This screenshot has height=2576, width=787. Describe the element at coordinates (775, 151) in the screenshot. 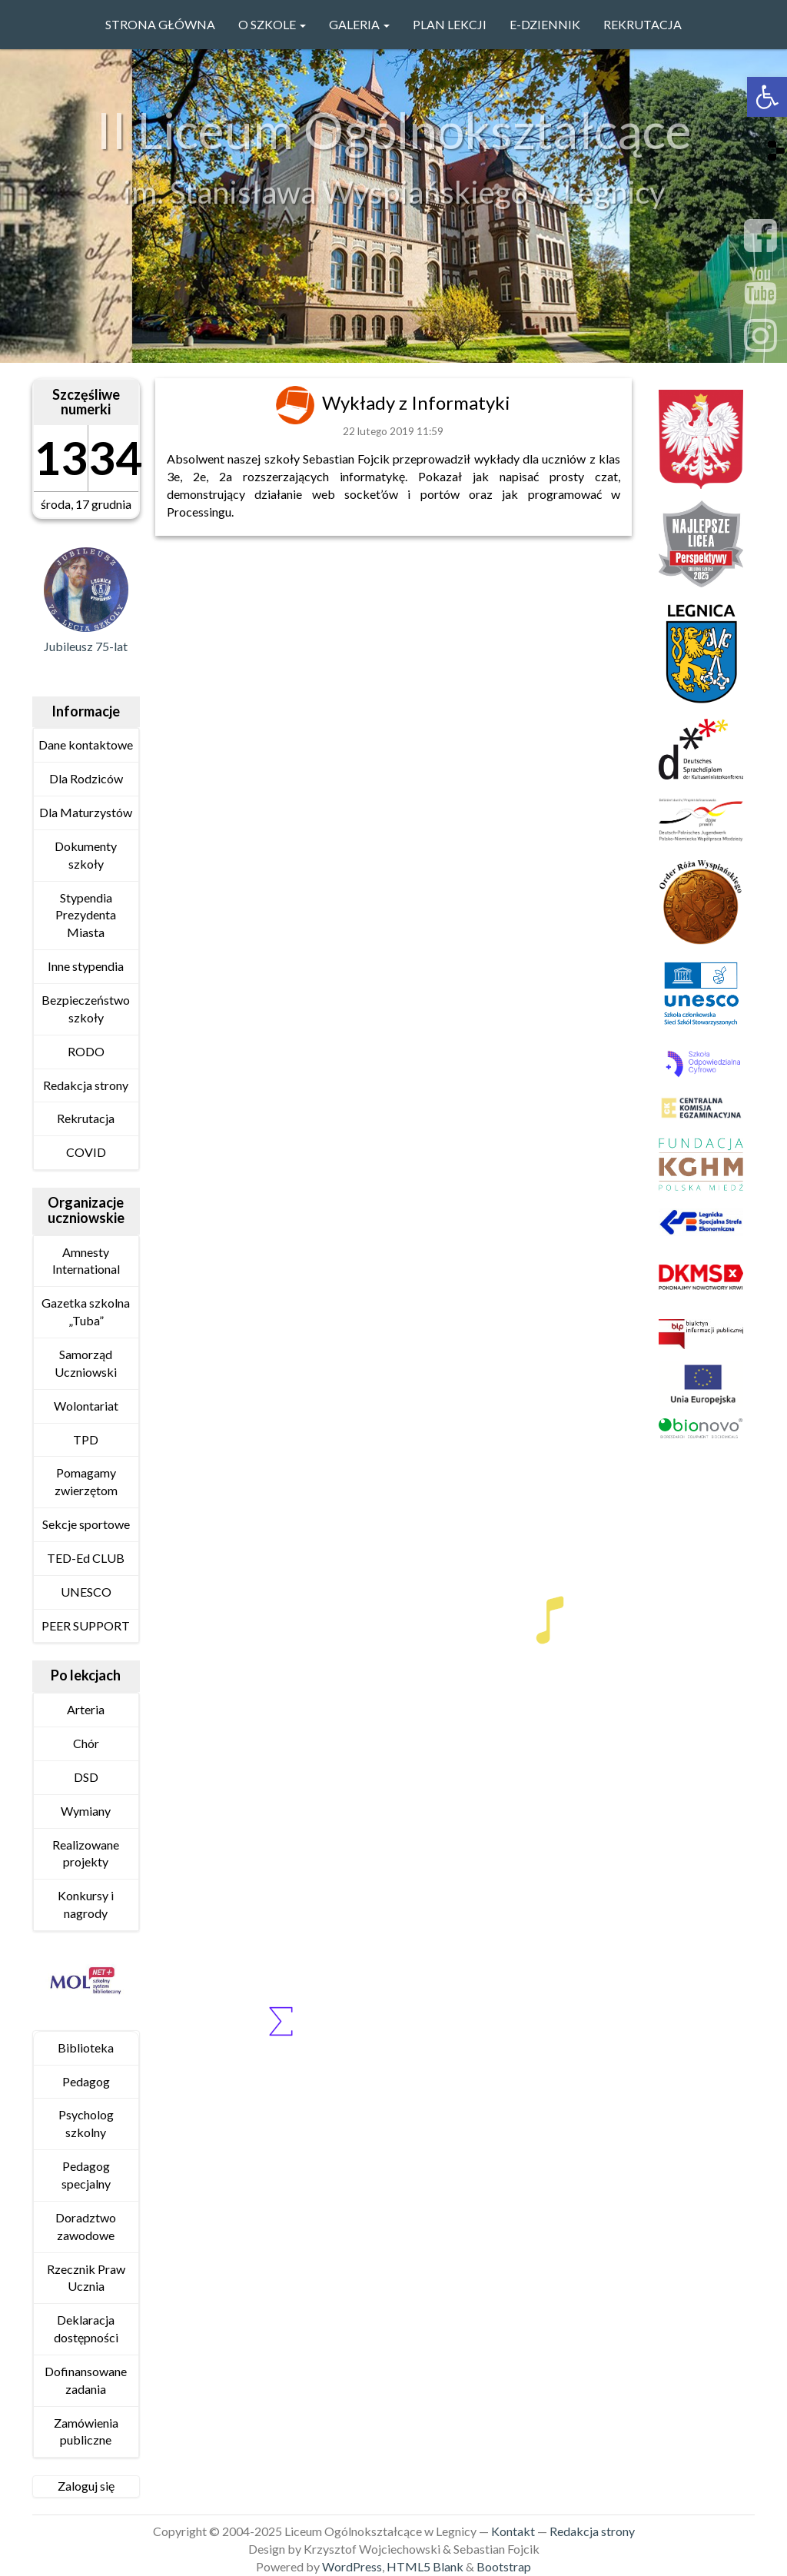

I see `open replit coding environment` at that location.